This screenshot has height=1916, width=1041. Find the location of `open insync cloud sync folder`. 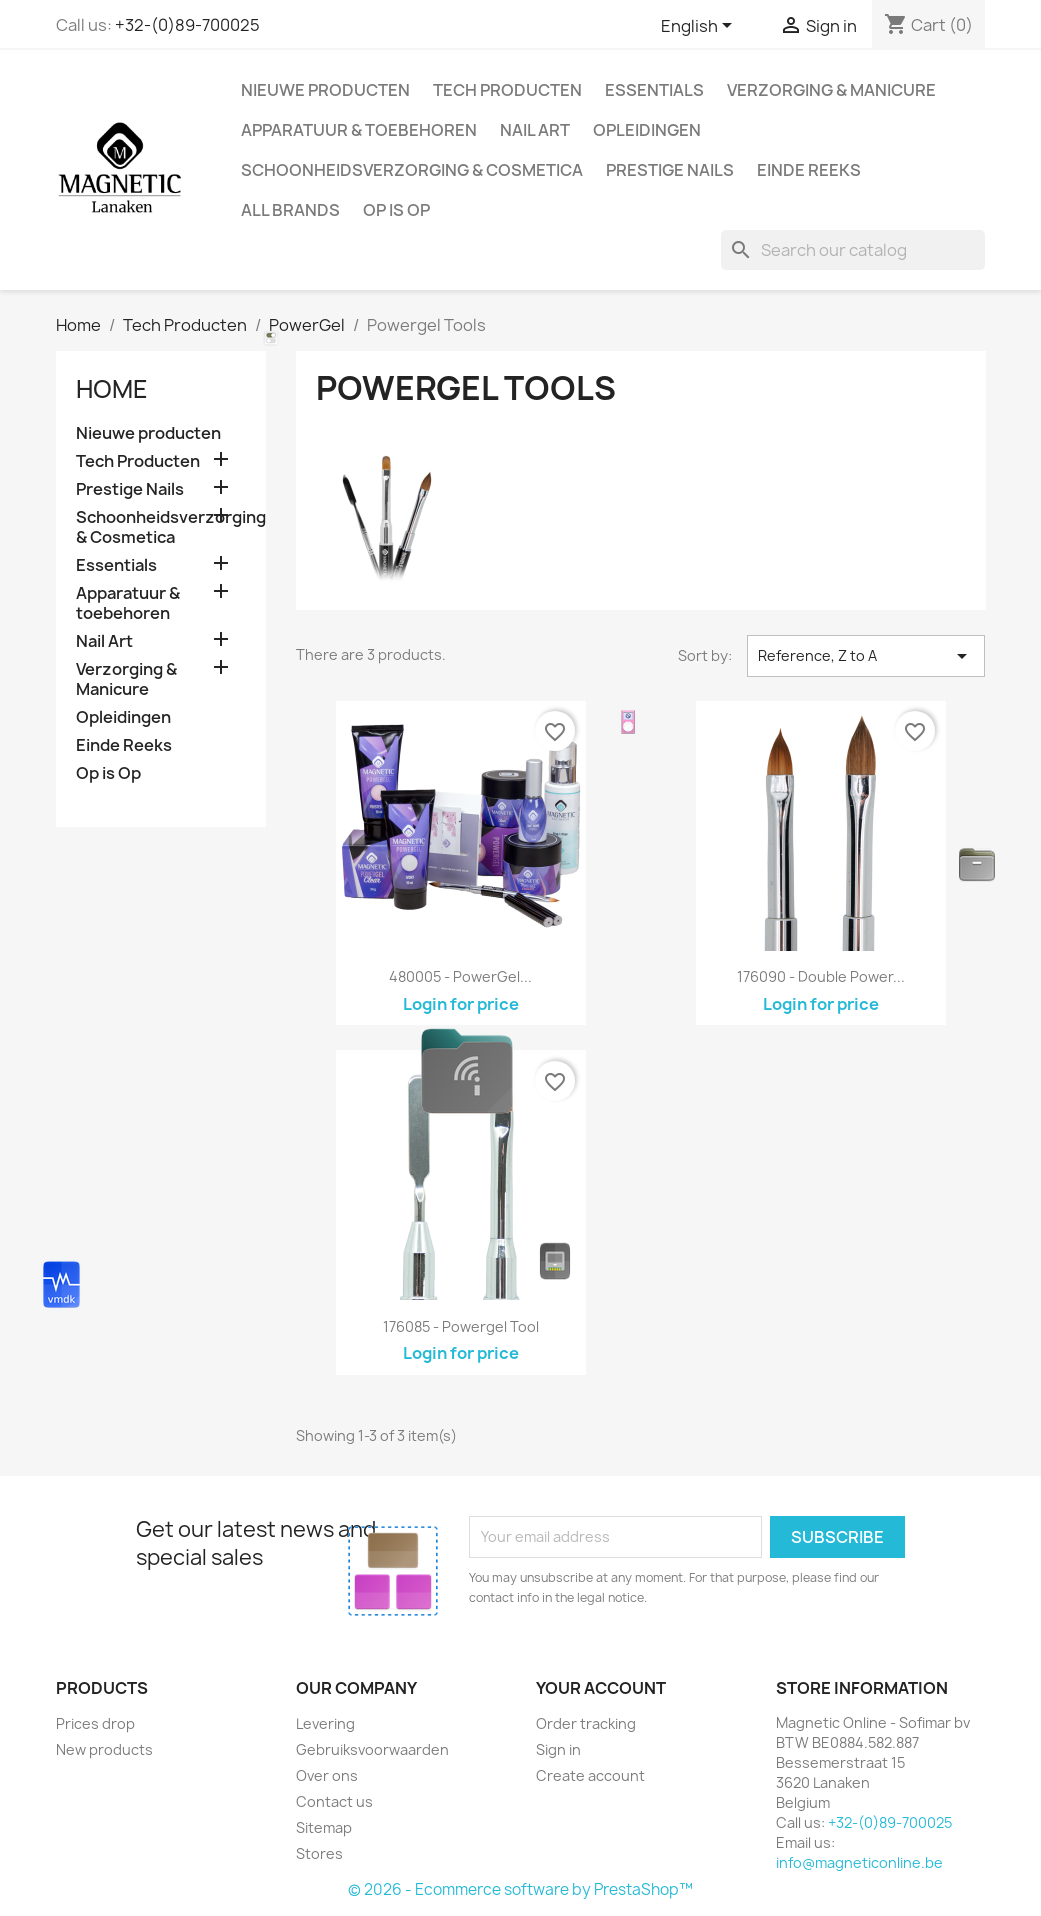

open insync cloud sync folder is located at coordinates (467, 1071).